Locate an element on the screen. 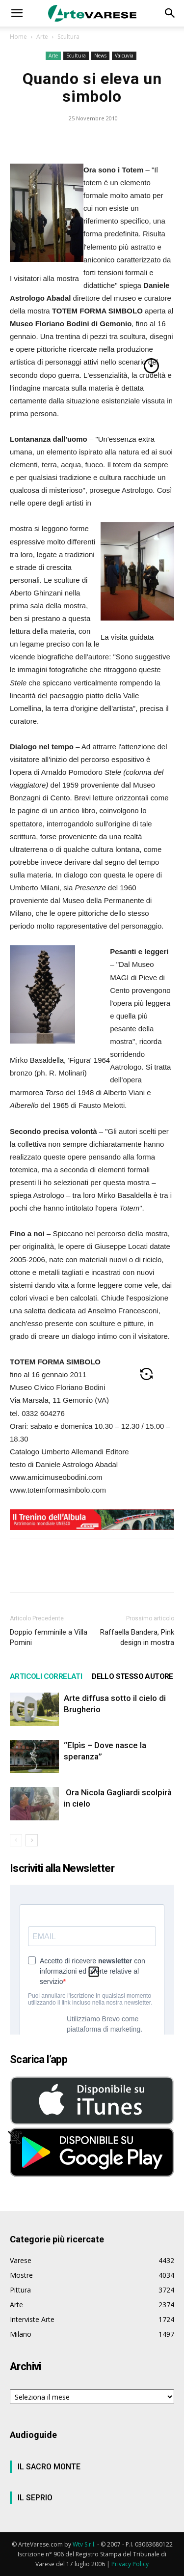  indicates a file ignored in diff comparison is located at coordinates (94, 1972).